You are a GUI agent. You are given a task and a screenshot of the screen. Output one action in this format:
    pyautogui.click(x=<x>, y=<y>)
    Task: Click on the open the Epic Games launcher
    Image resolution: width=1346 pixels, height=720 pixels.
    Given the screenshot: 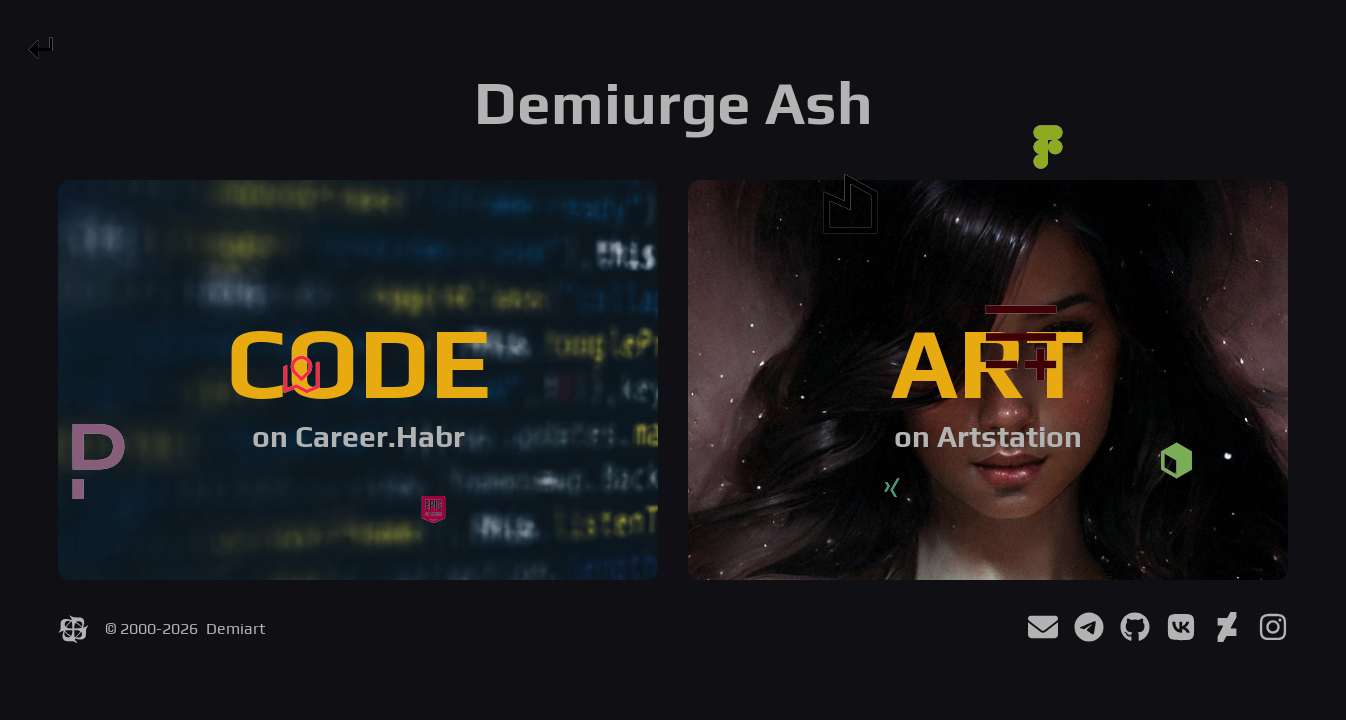 What is the action you would take?
    pyautogui.click(x=433, y=509)
    